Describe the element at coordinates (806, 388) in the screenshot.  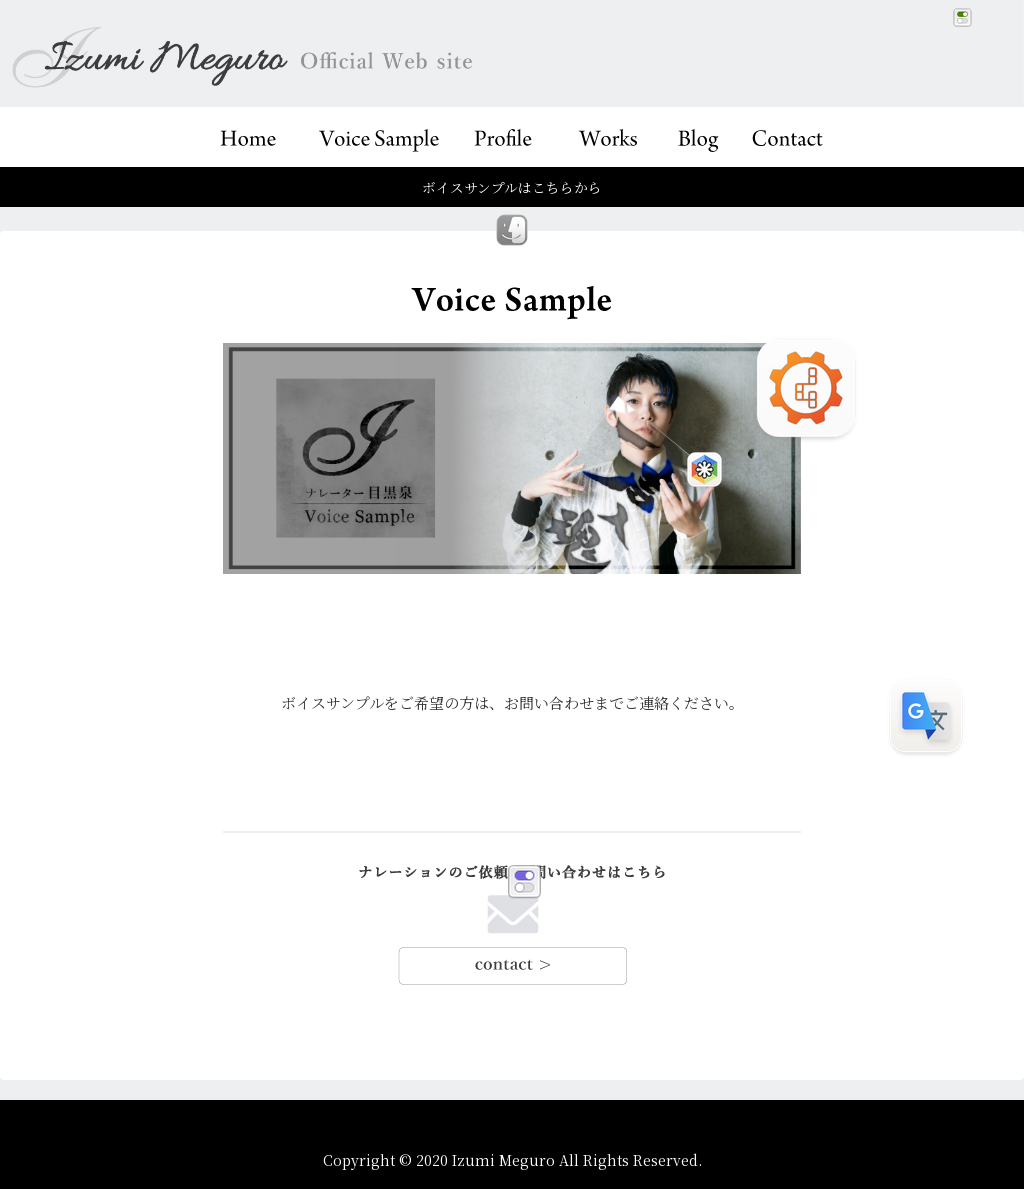
I see `open btrfs assistant for managing btrfs filesystem snapshots` at that location.